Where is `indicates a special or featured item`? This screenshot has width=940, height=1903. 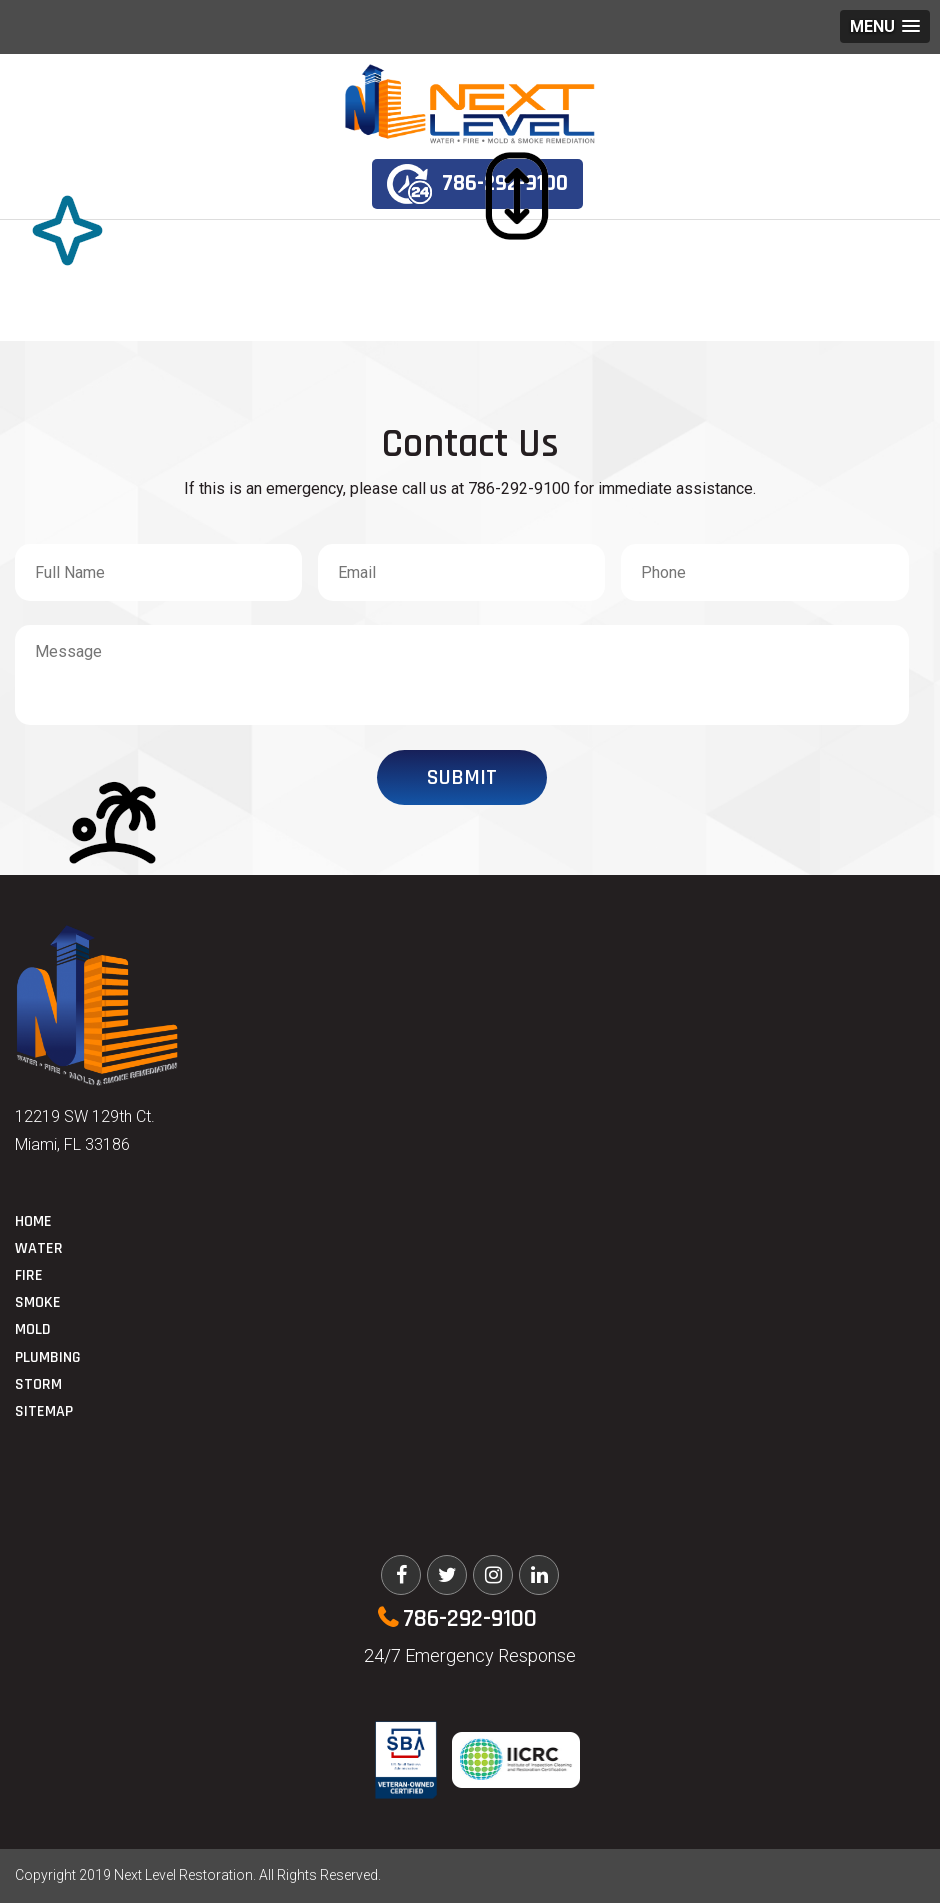
indicates a special or featured item is located at coordinates (67, 230).